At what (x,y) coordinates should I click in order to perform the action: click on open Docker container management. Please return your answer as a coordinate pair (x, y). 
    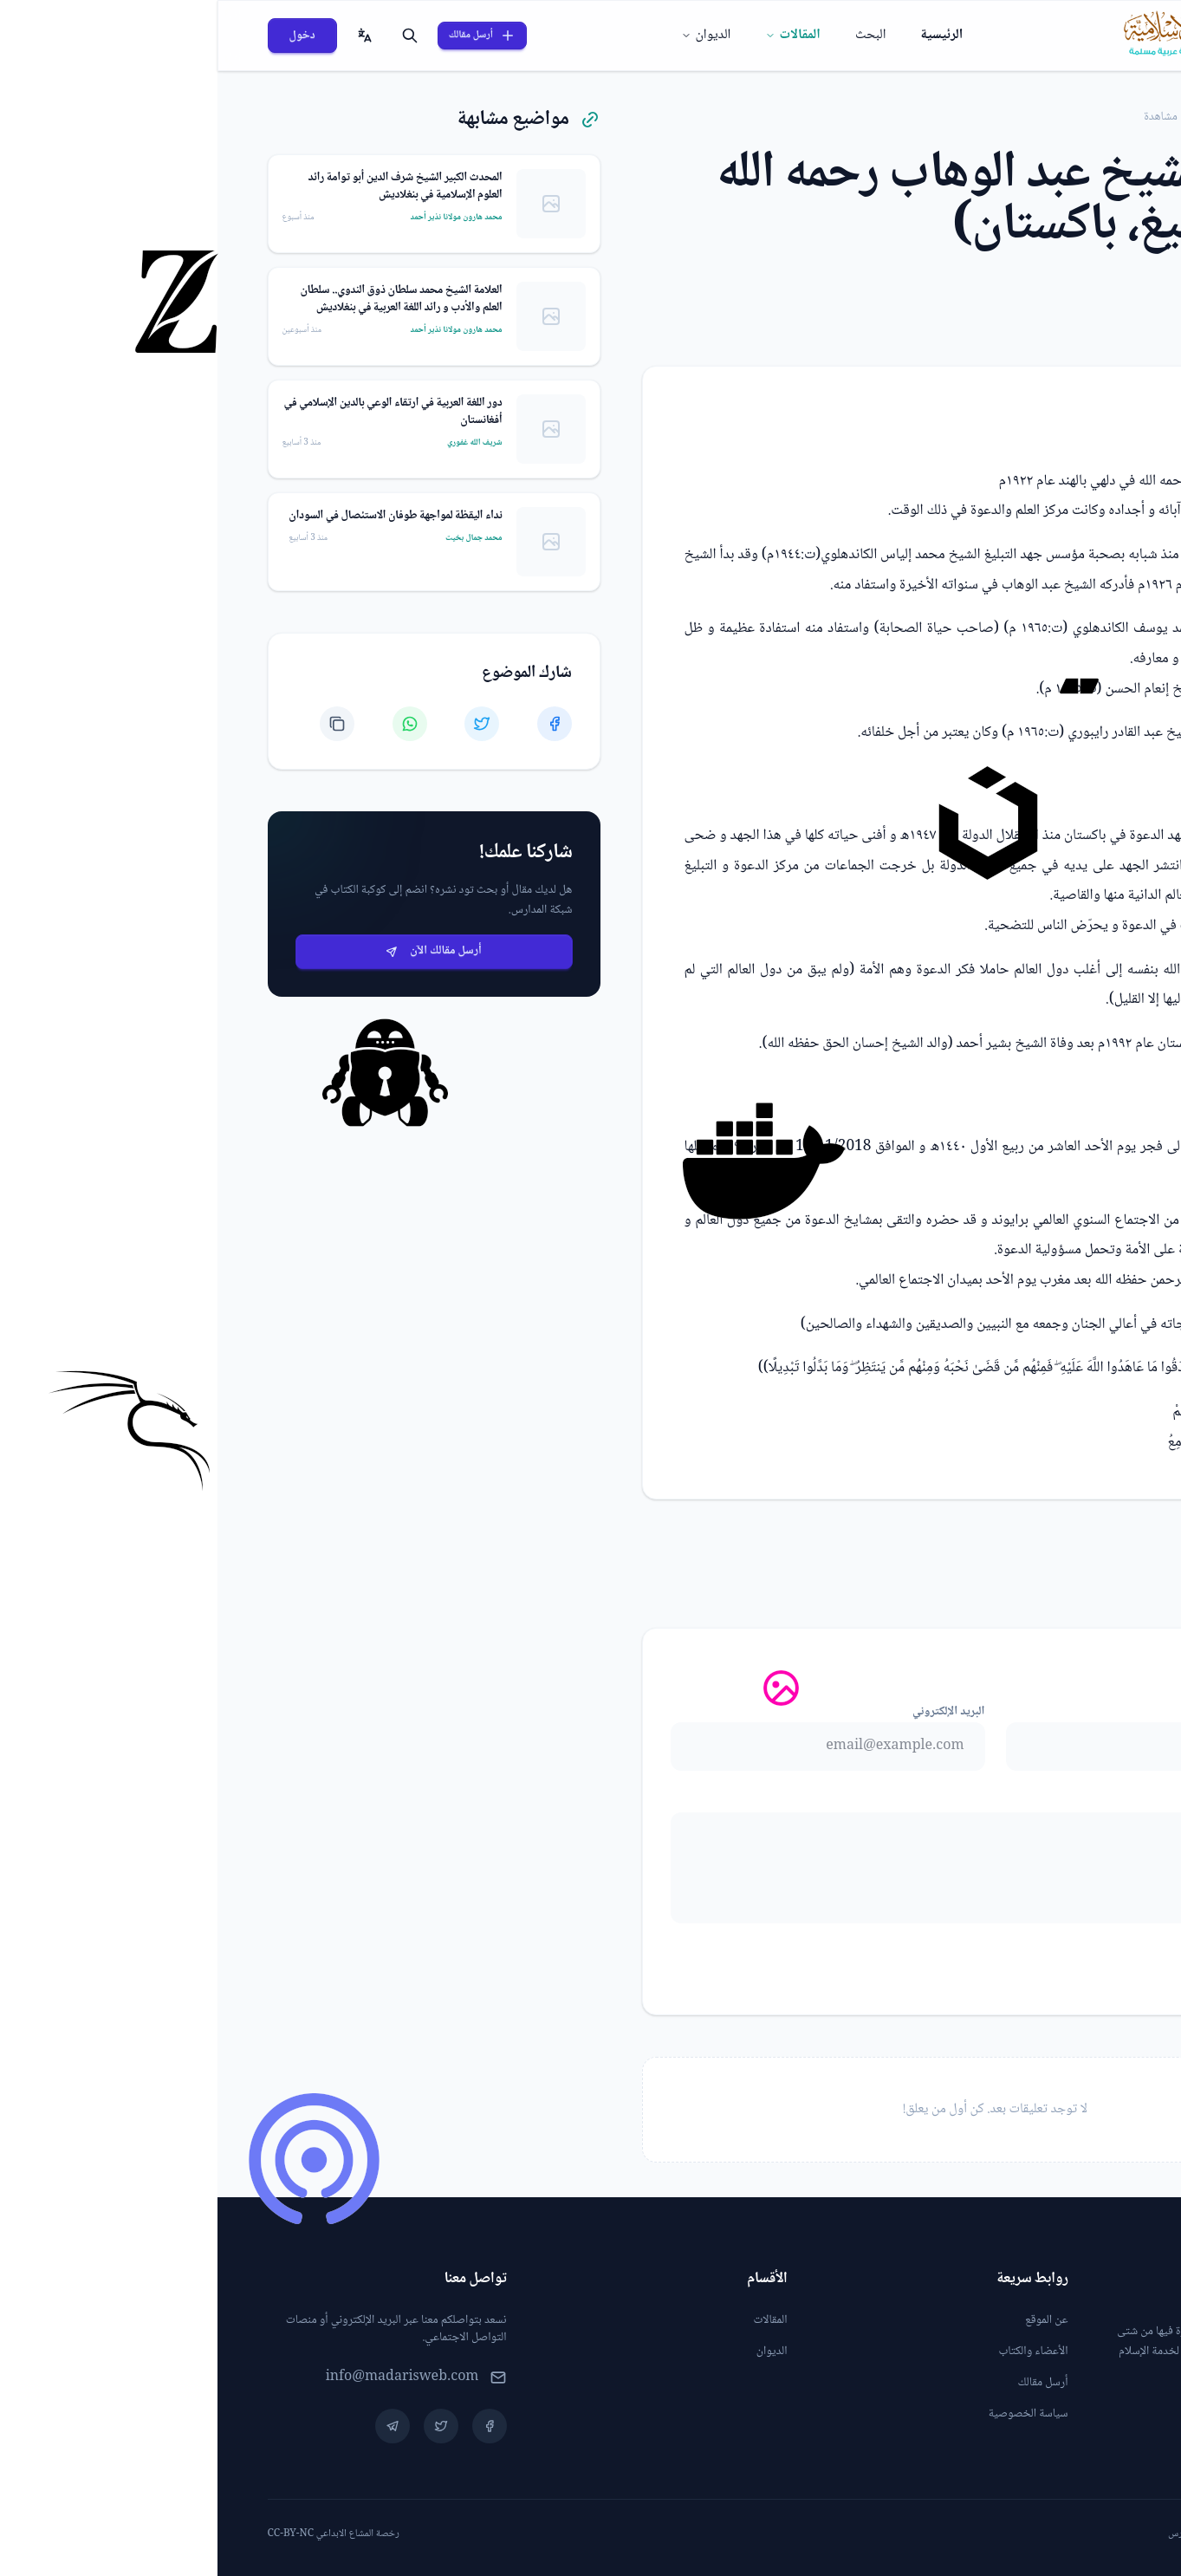
    Looking at the image, I should click on (763, 1161).